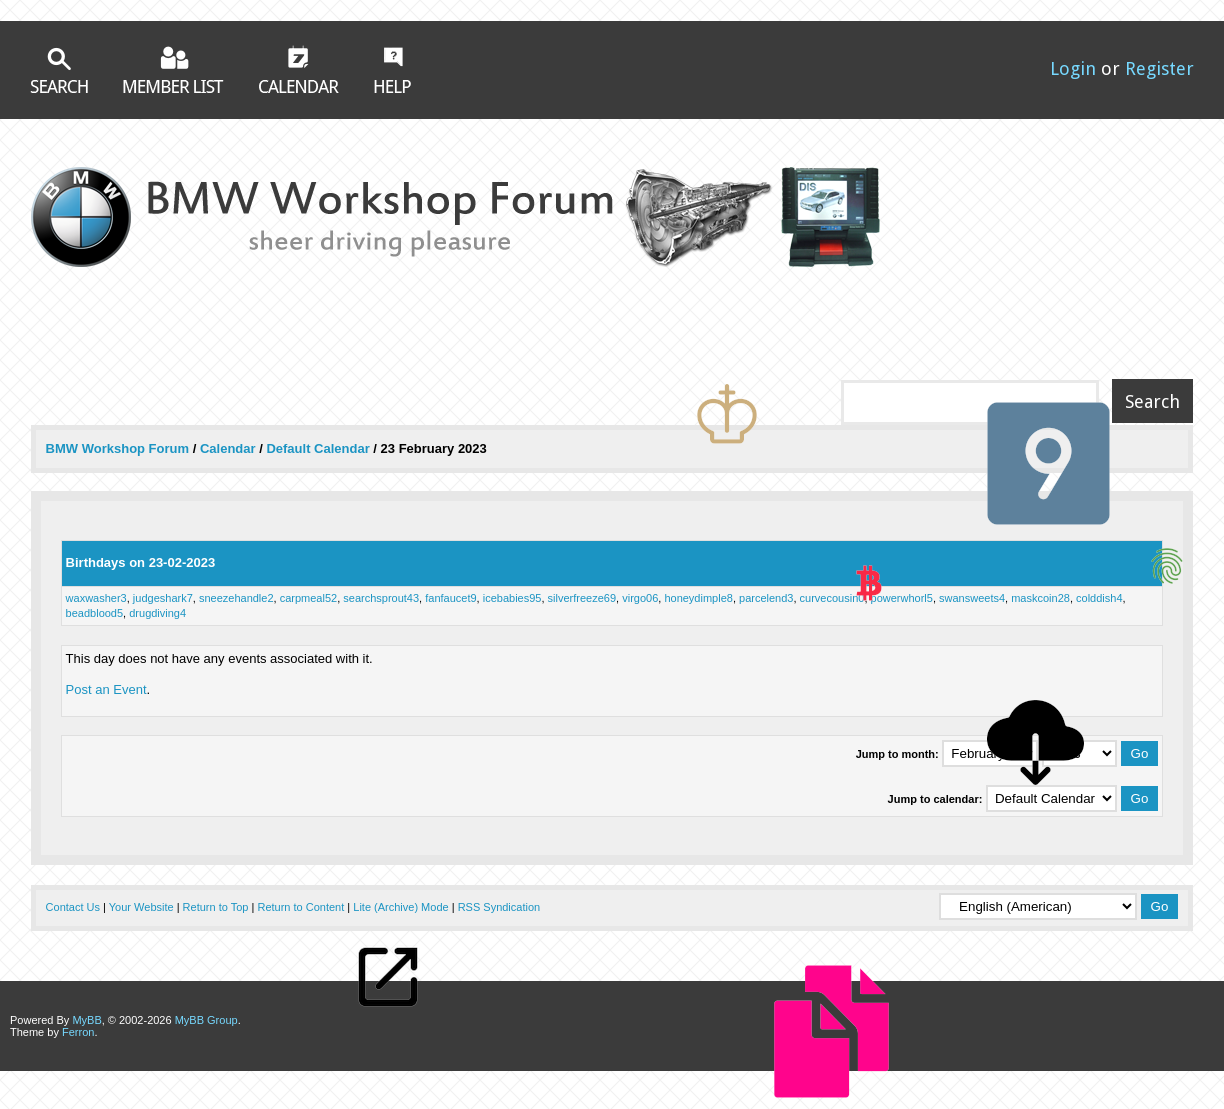  What do you see at coordinates (727, 418) in the screenshot?
I see `indicates premium or royal status` at bounding box center [727, 418].